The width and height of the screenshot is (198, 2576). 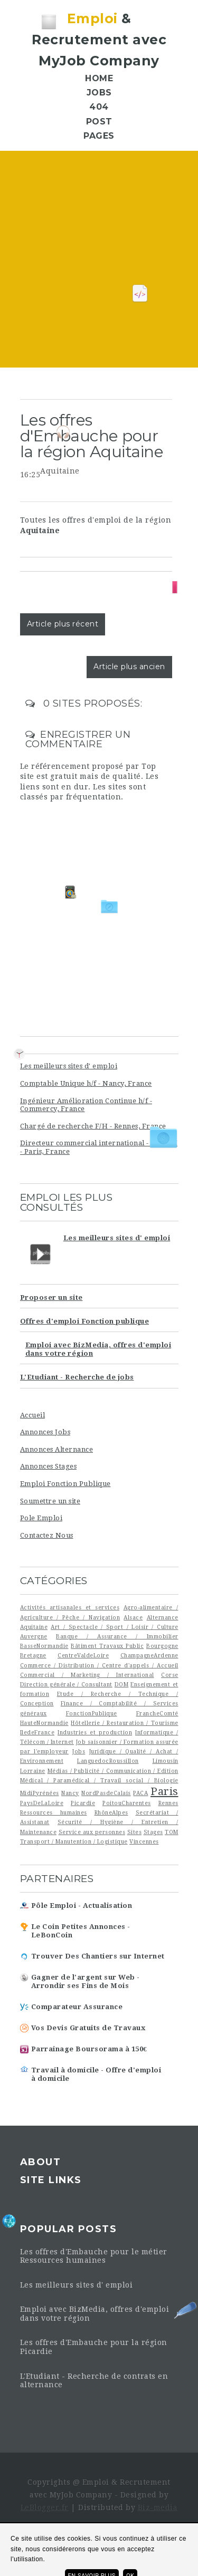 I want to click on access network settings, so click(x=9, y=2221).